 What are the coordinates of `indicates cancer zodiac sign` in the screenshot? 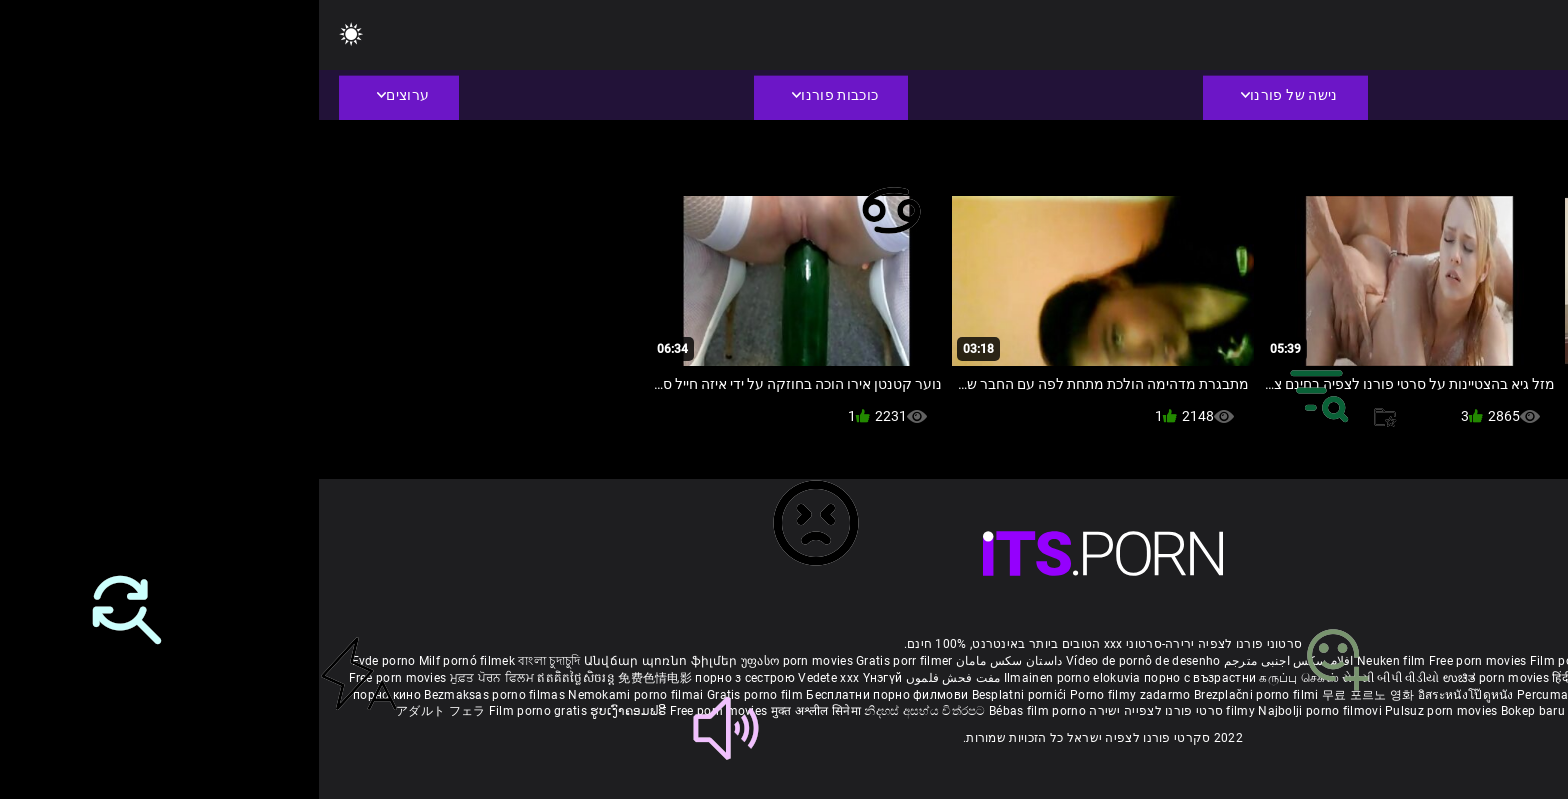 It's located at (891, 210).